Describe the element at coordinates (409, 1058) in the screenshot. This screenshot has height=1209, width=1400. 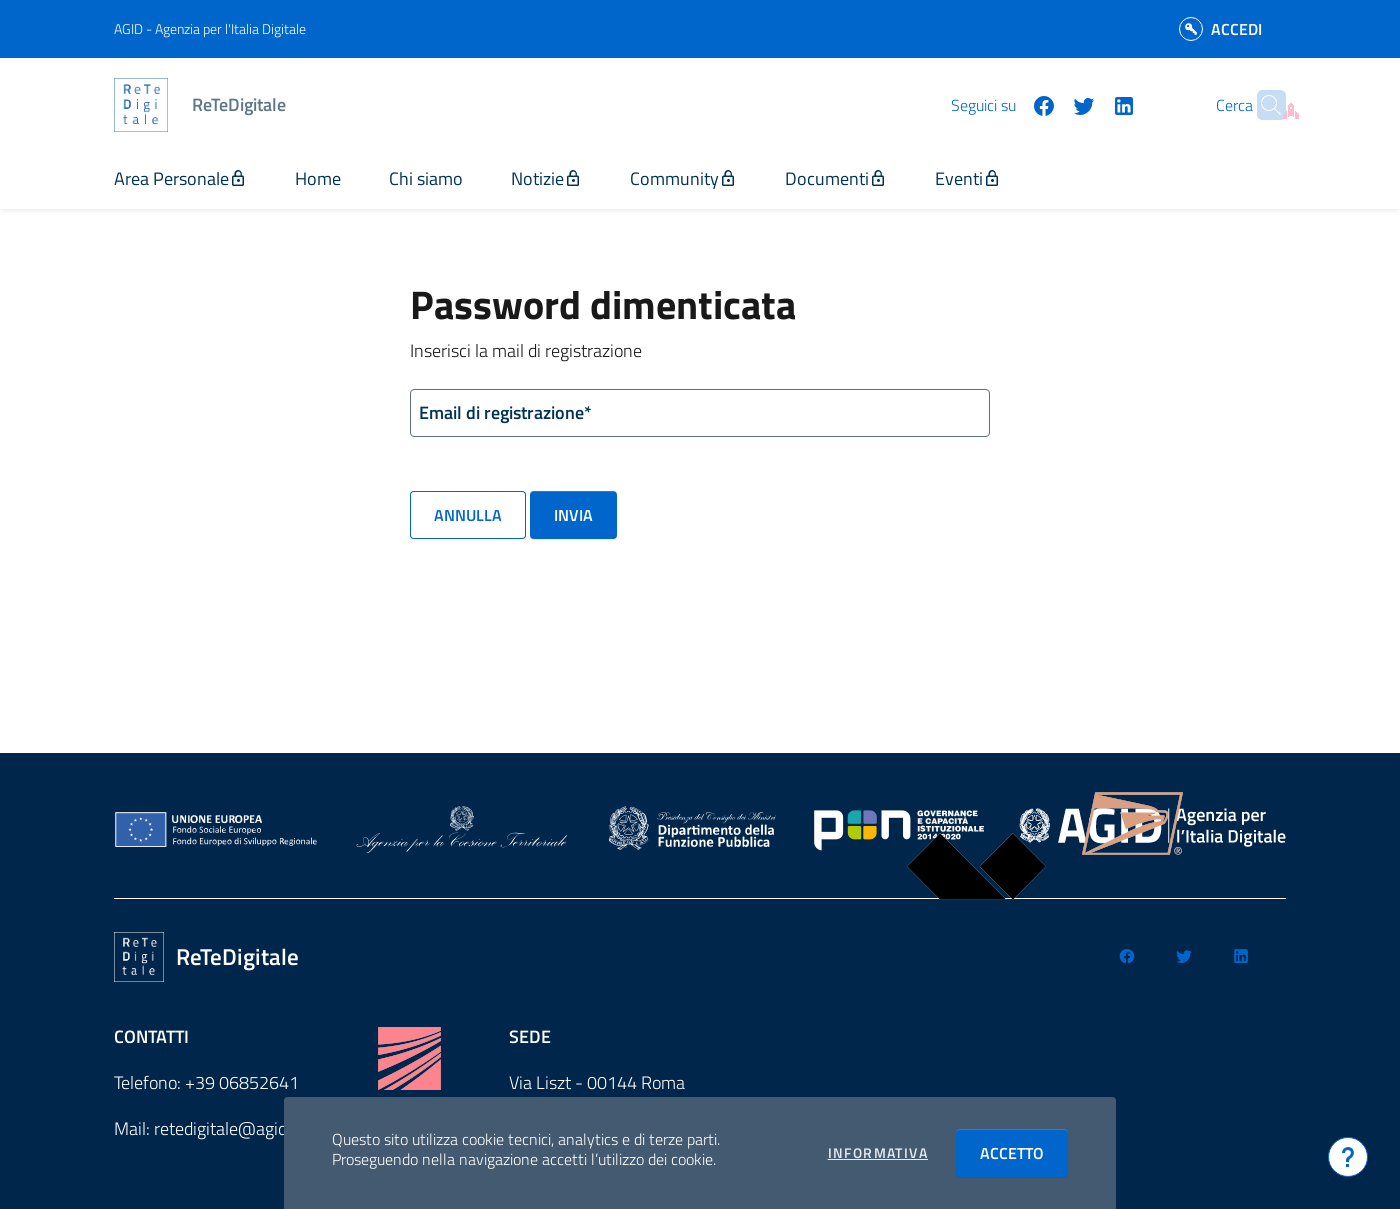
I see `Fraunhofer-Gesellschaft organization logo` at that location.